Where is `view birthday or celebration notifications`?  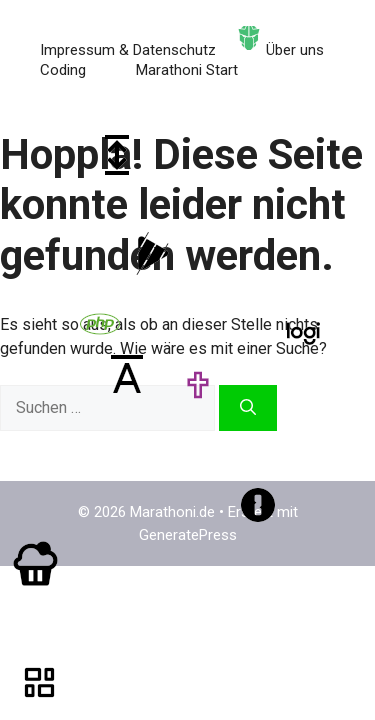
view birthday or celebration notifications is located at coordinates (35, 563).